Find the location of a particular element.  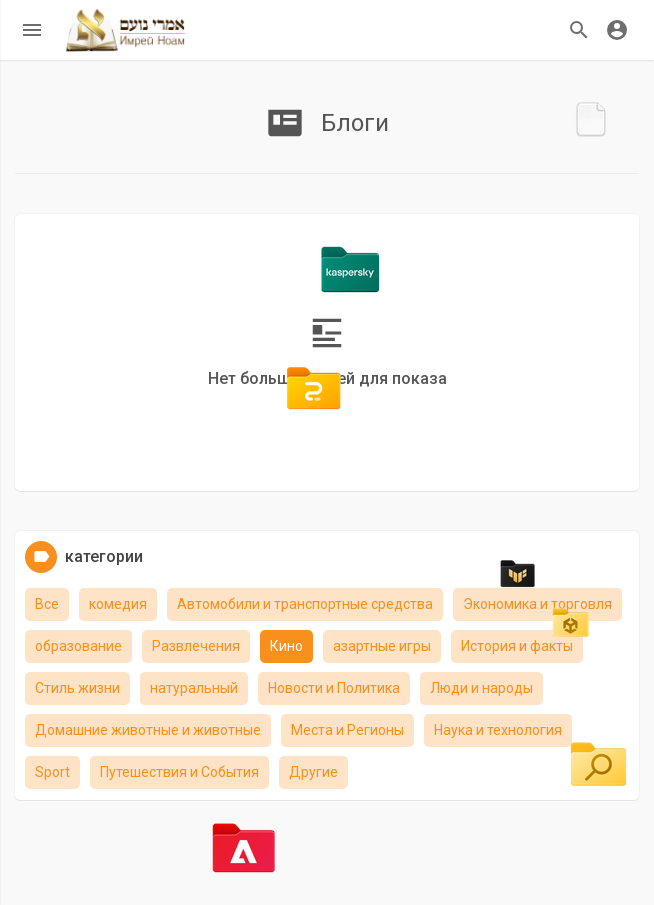

folder containing kaspersky antivirus files is located at coordinates (350, 271).